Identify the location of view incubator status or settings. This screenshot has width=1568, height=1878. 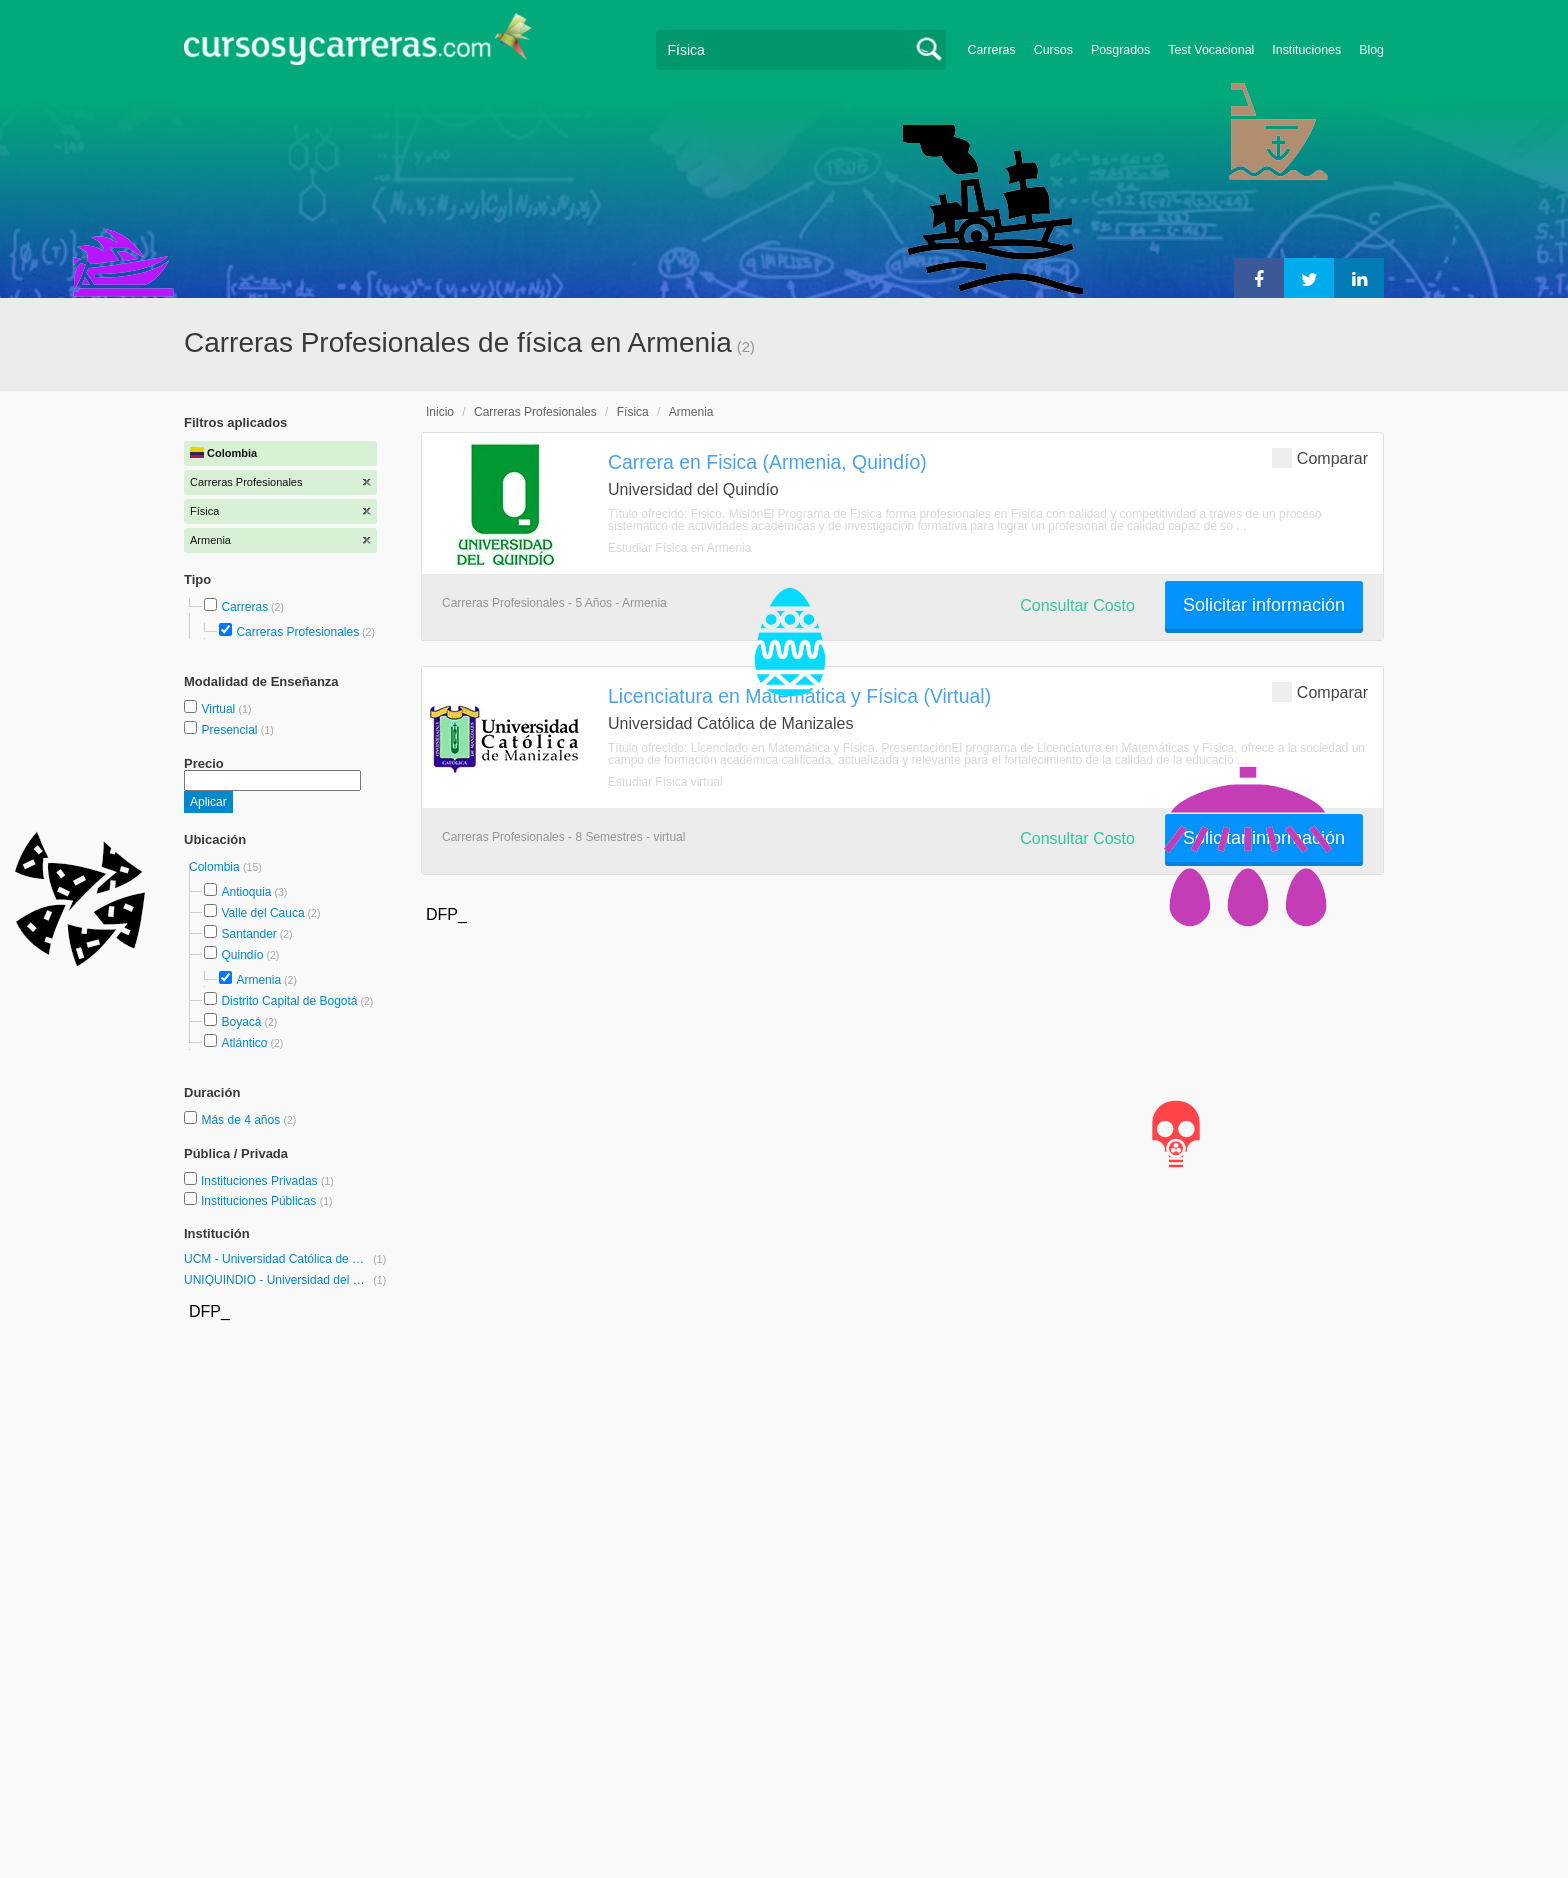
(1248, 845).